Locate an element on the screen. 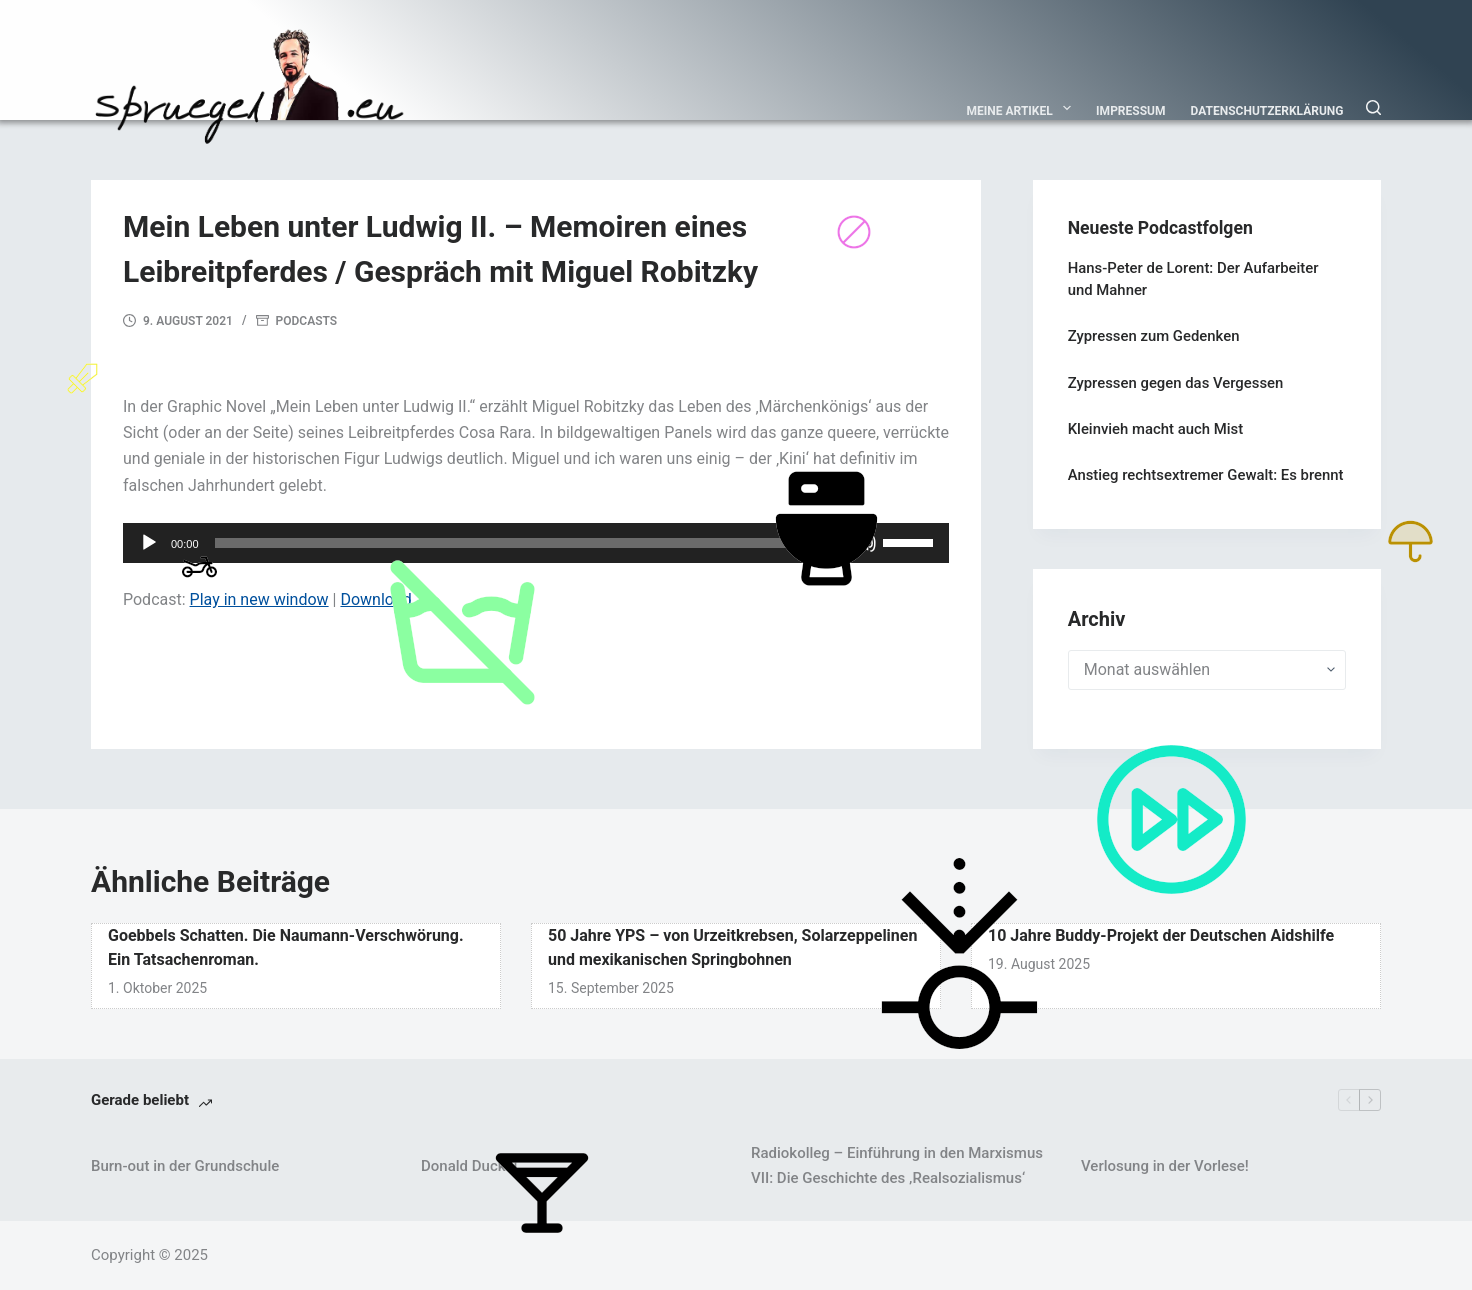 The width and height of the screenshot is (1472, 1290). fetch changes from remote repository is located at coordinates (953, 953).